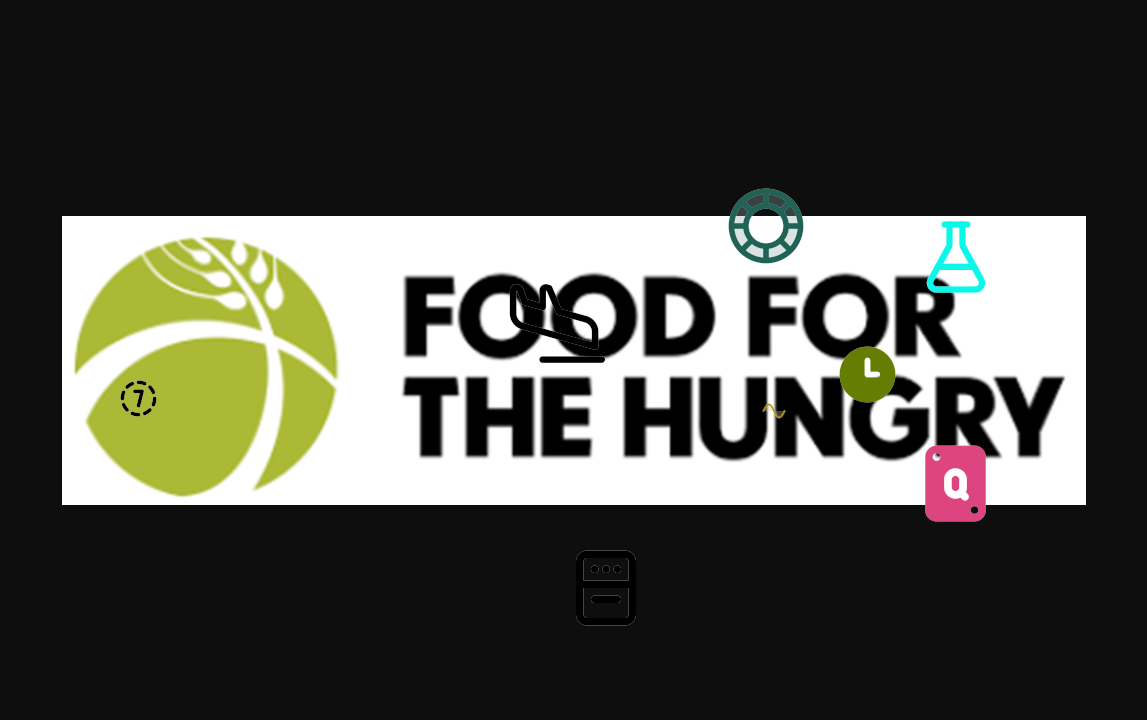  I want to click on access cooking or kitchen appliances, so click(606, 588).